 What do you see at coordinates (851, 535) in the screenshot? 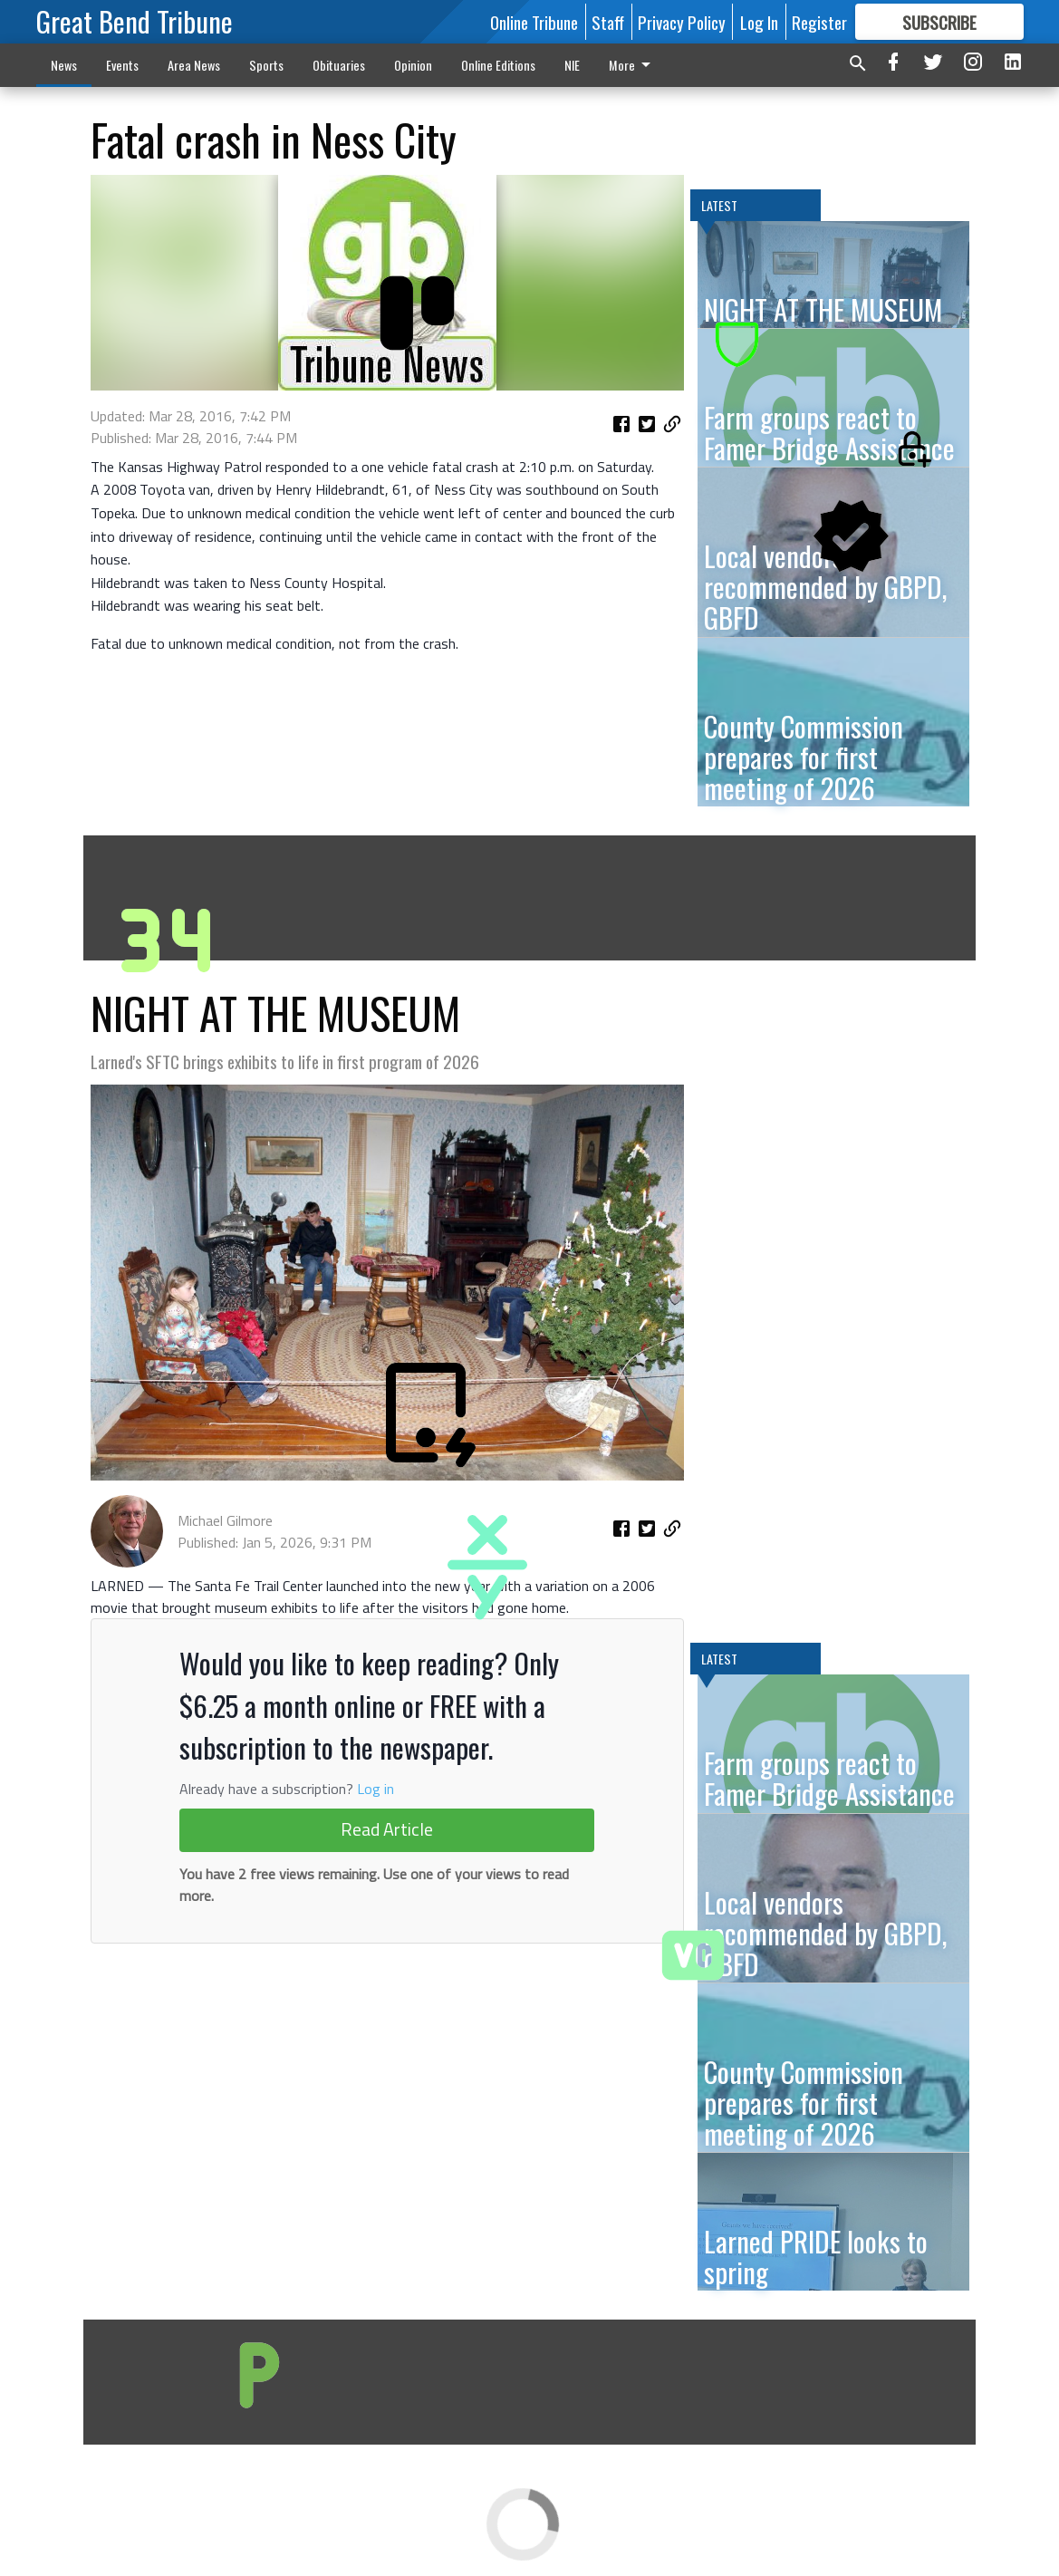
I see `indicates a verified account or profile` at bounding box center [851, 535].